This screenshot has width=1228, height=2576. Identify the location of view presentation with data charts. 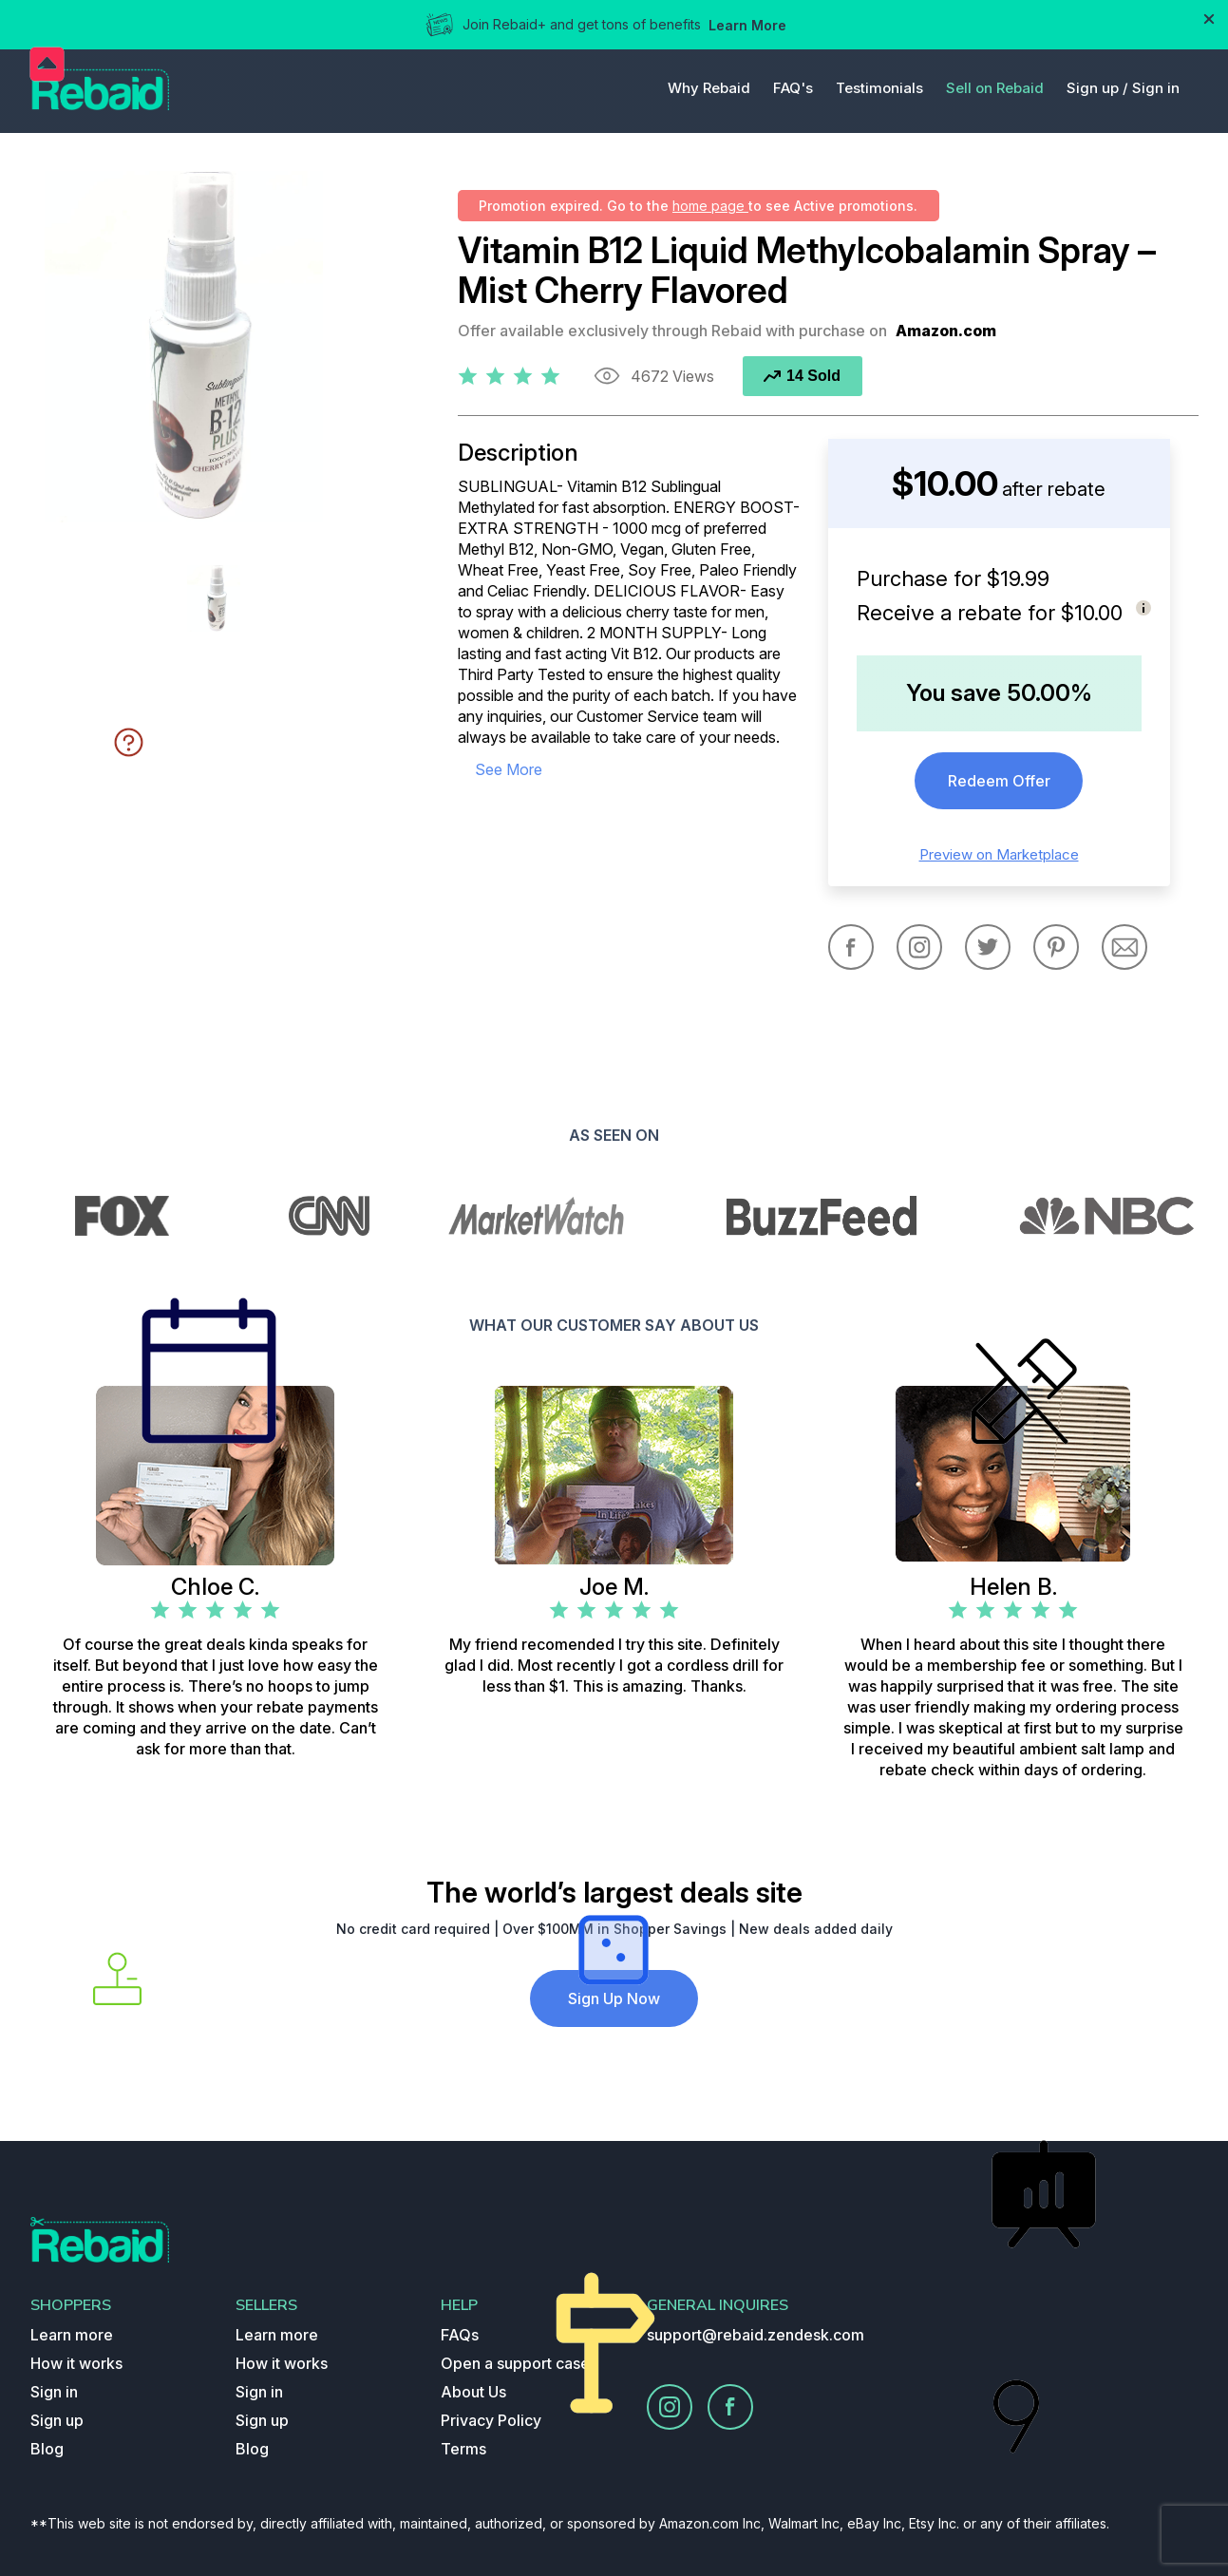
(1044, 2196).